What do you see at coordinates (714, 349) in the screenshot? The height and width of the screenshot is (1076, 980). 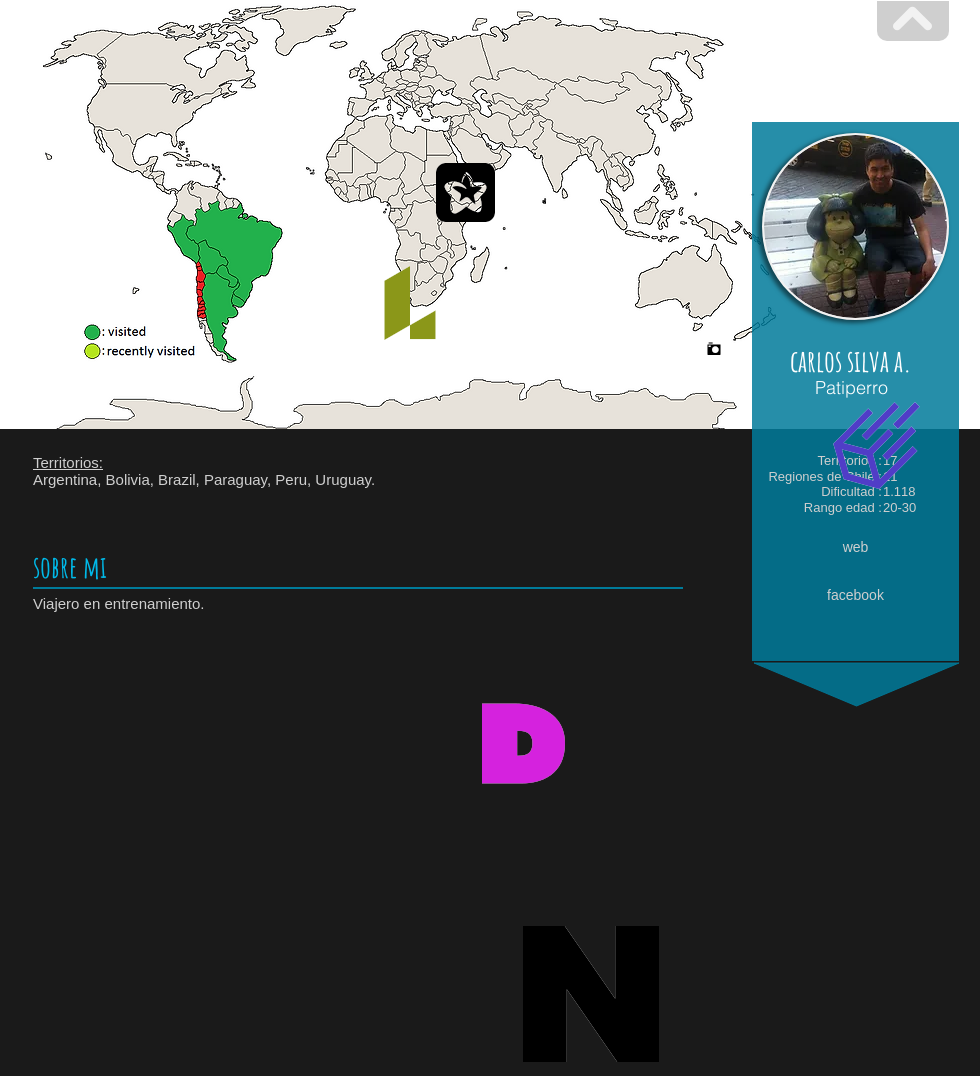 I see `open camera to take a photo` at bounding box center [714, 349].